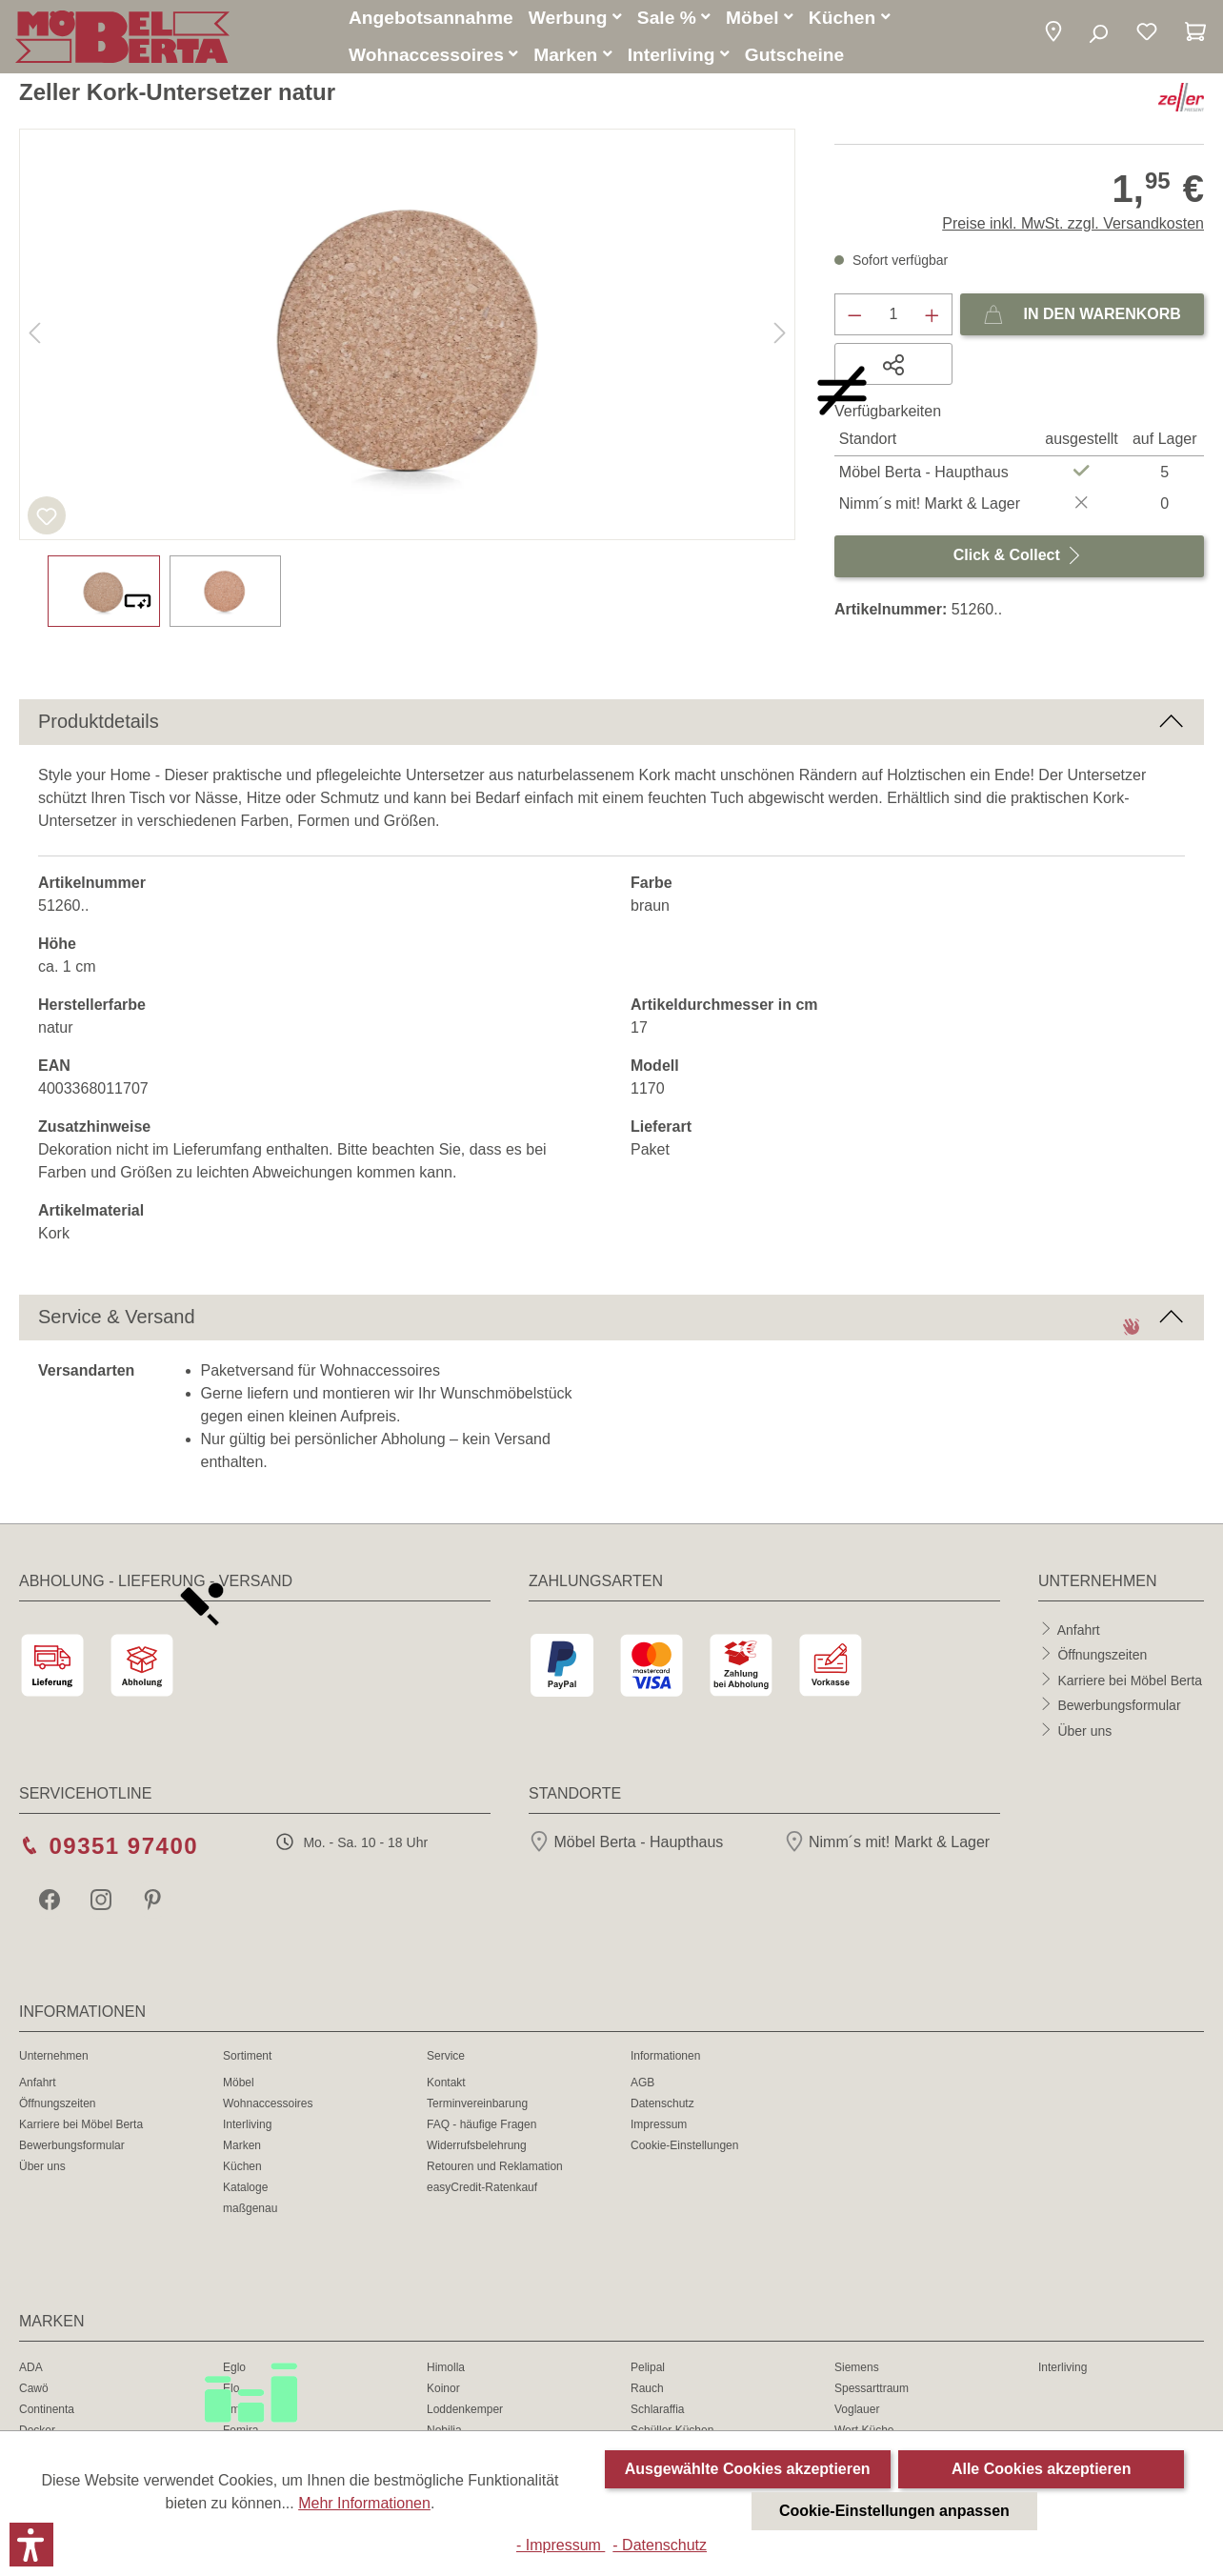  What do you see at coordinates (251, 2392) in the screenshot?
I see `adjust audio equalizer settings` at bounding box center [251, 2392].